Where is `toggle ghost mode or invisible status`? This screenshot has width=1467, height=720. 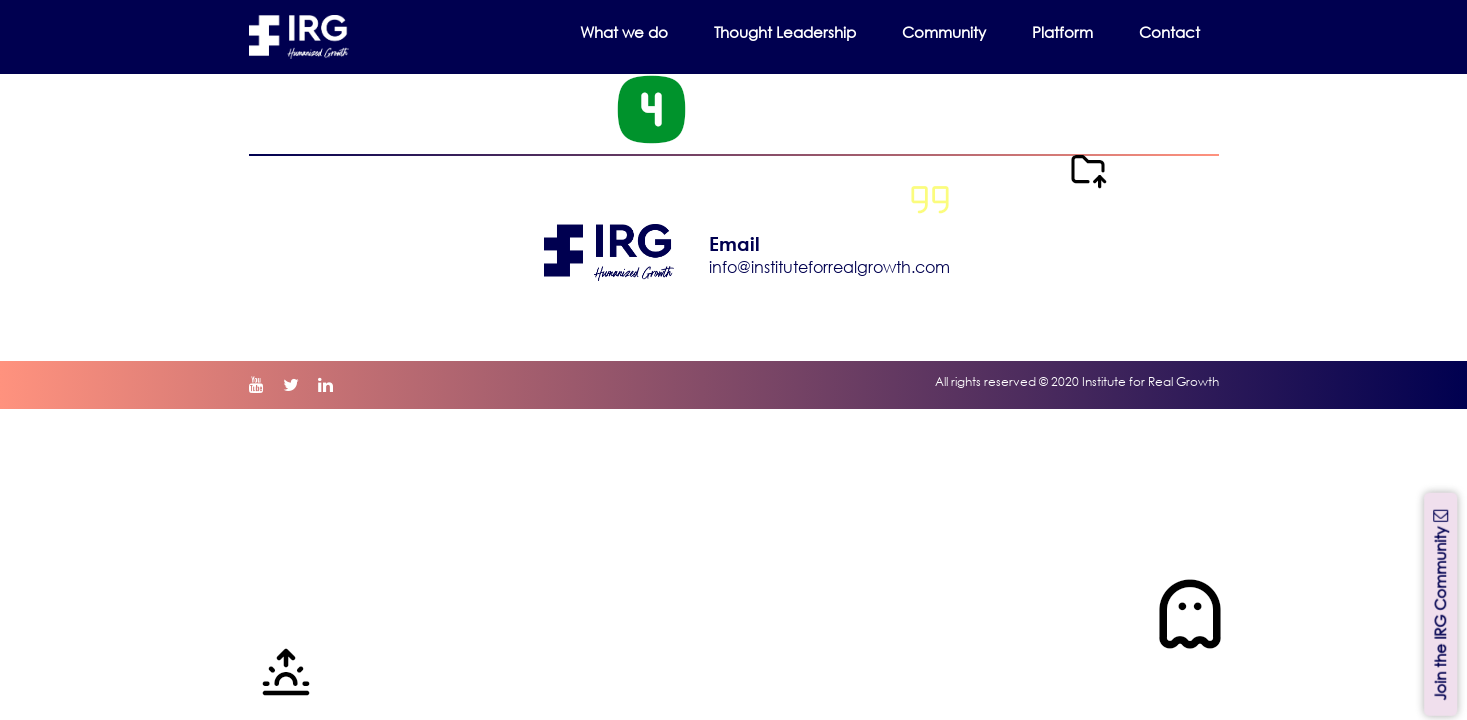 toggle ghost mode or invisible status is located at coordinates (1190, 614).